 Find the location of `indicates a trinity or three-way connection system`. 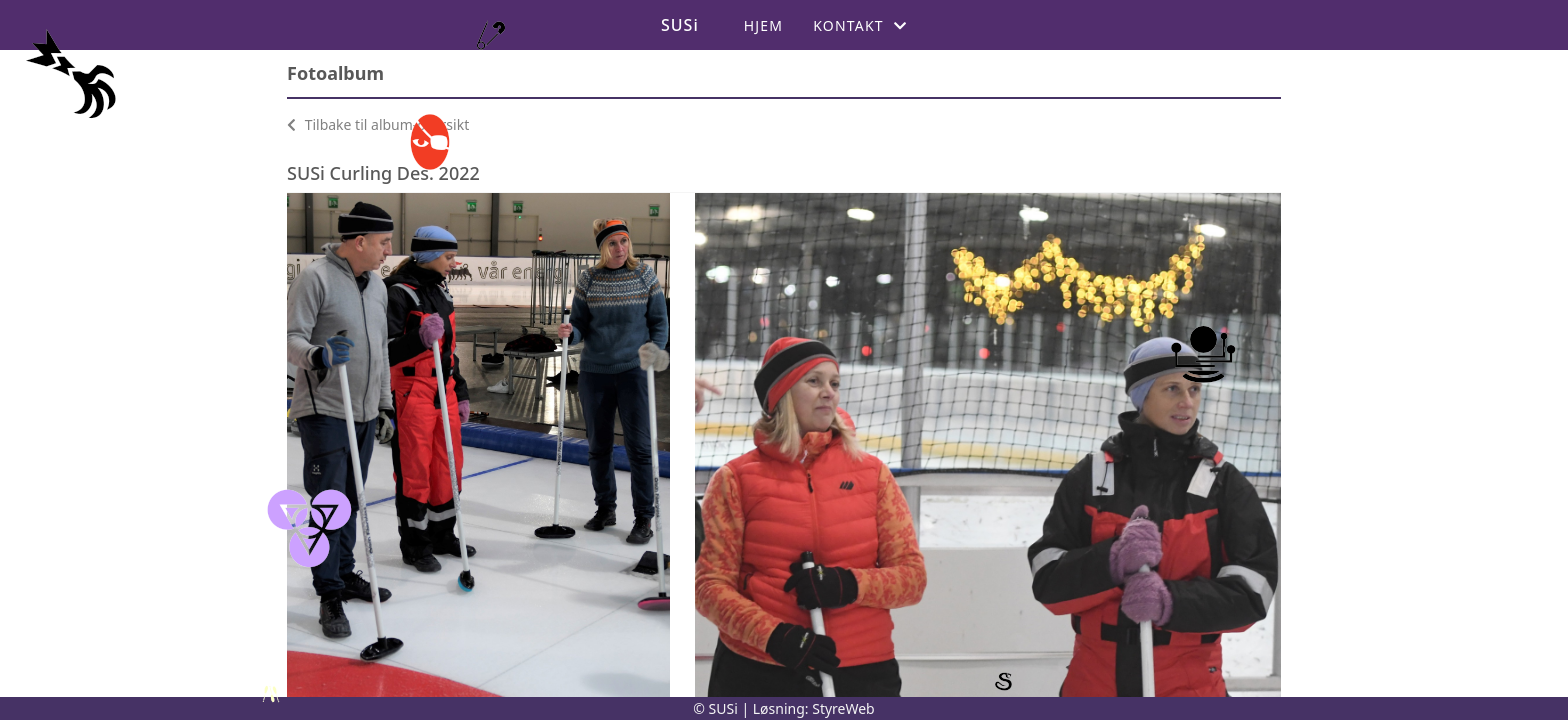

indicates a trinity or three-way connection system is located at coordinates (309, 528).